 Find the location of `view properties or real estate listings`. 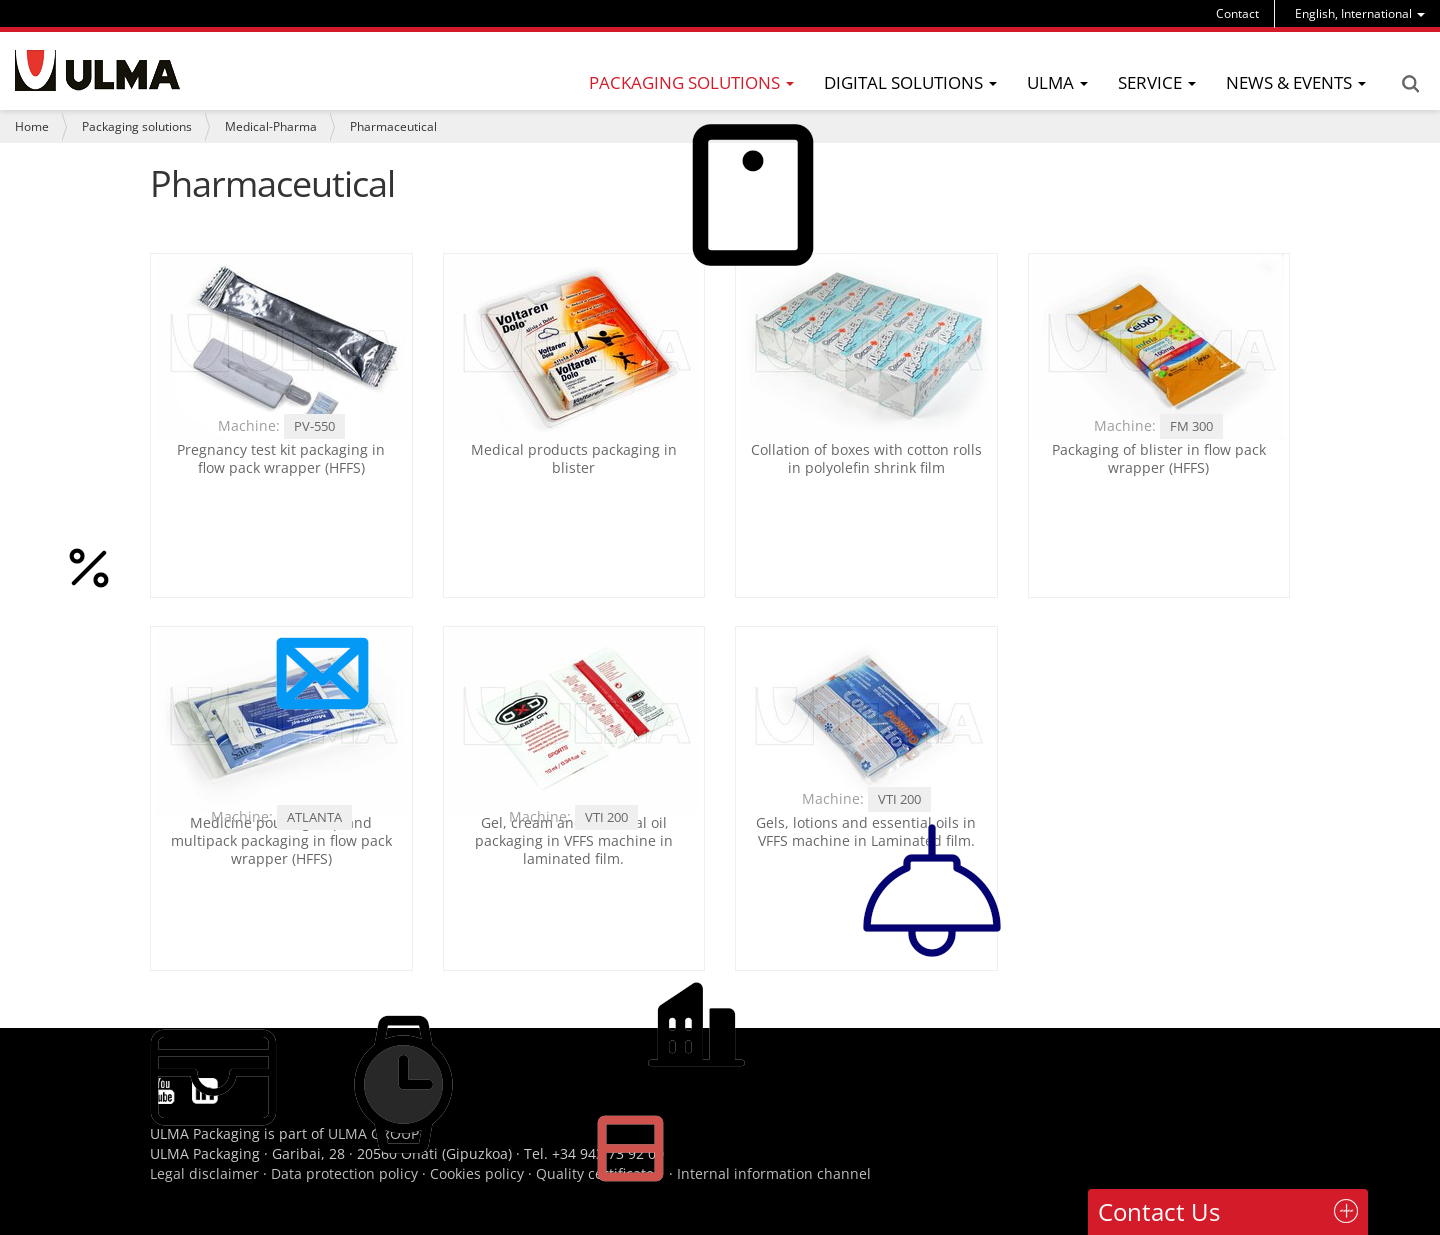

view properties or real estate listings is located at coordinates (696, 1027).